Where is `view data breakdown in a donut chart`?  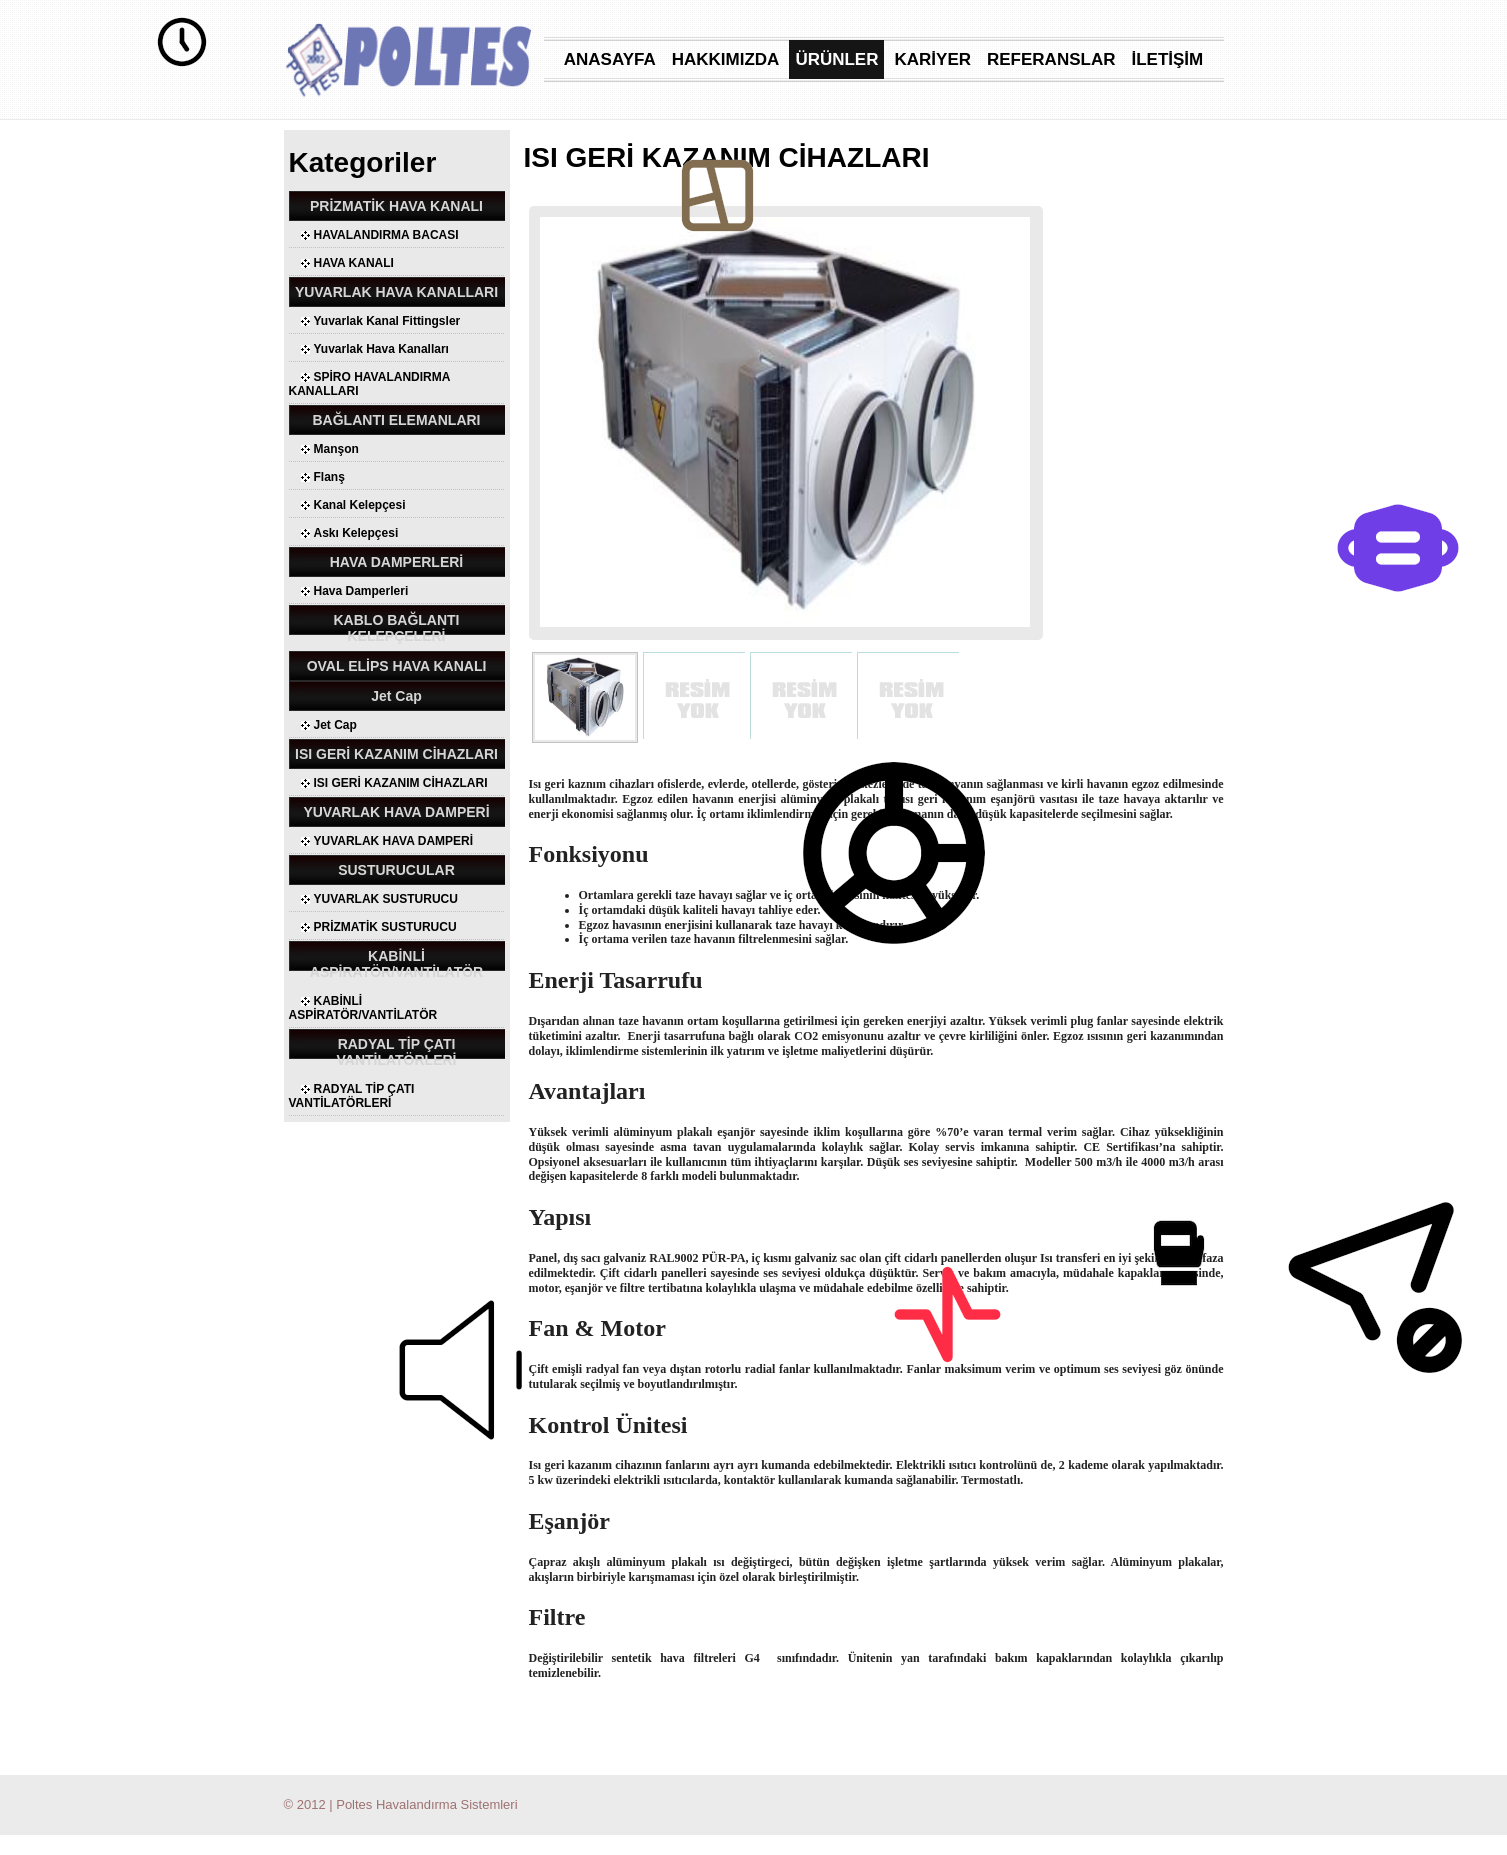 view data breakdown in a donut chart is located at coordinates (894, 853).